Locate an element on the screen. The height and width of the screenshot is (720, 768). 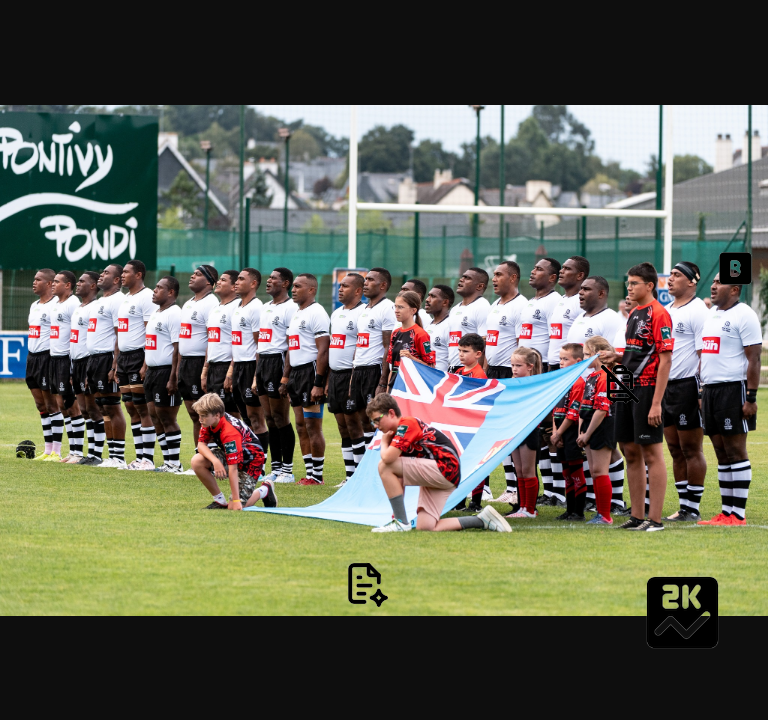
generate AI-powered text or document is located at coordinates (364, 583).